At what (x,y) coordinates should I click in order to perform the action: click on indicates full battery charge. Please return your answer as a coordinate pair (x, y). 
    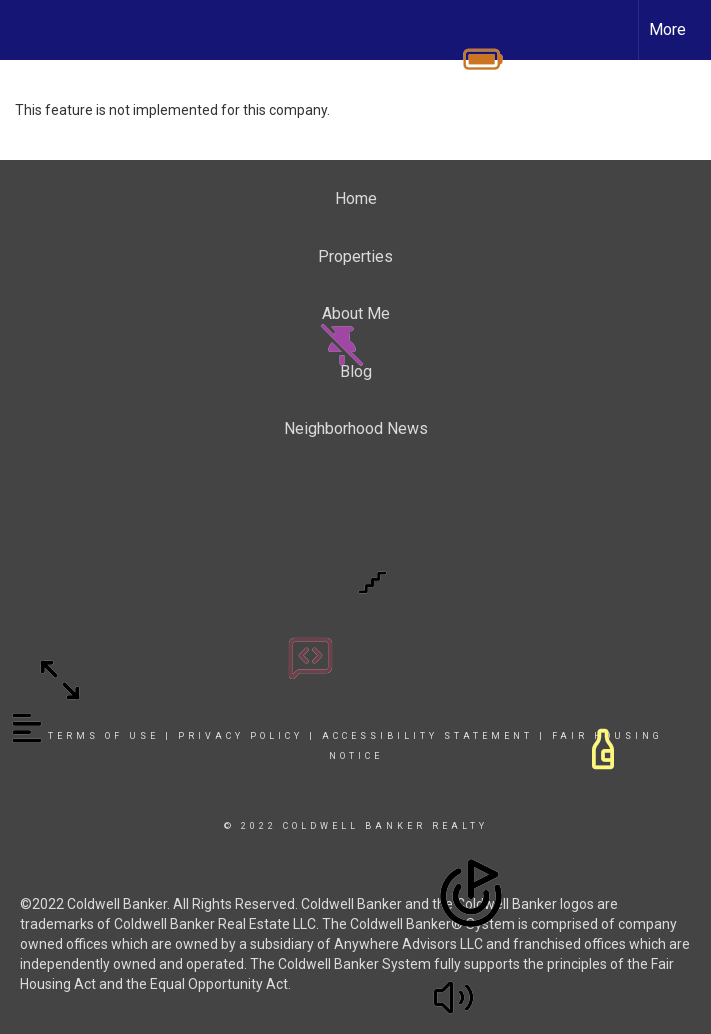
    Looking at the image, I should click on (483, 58).